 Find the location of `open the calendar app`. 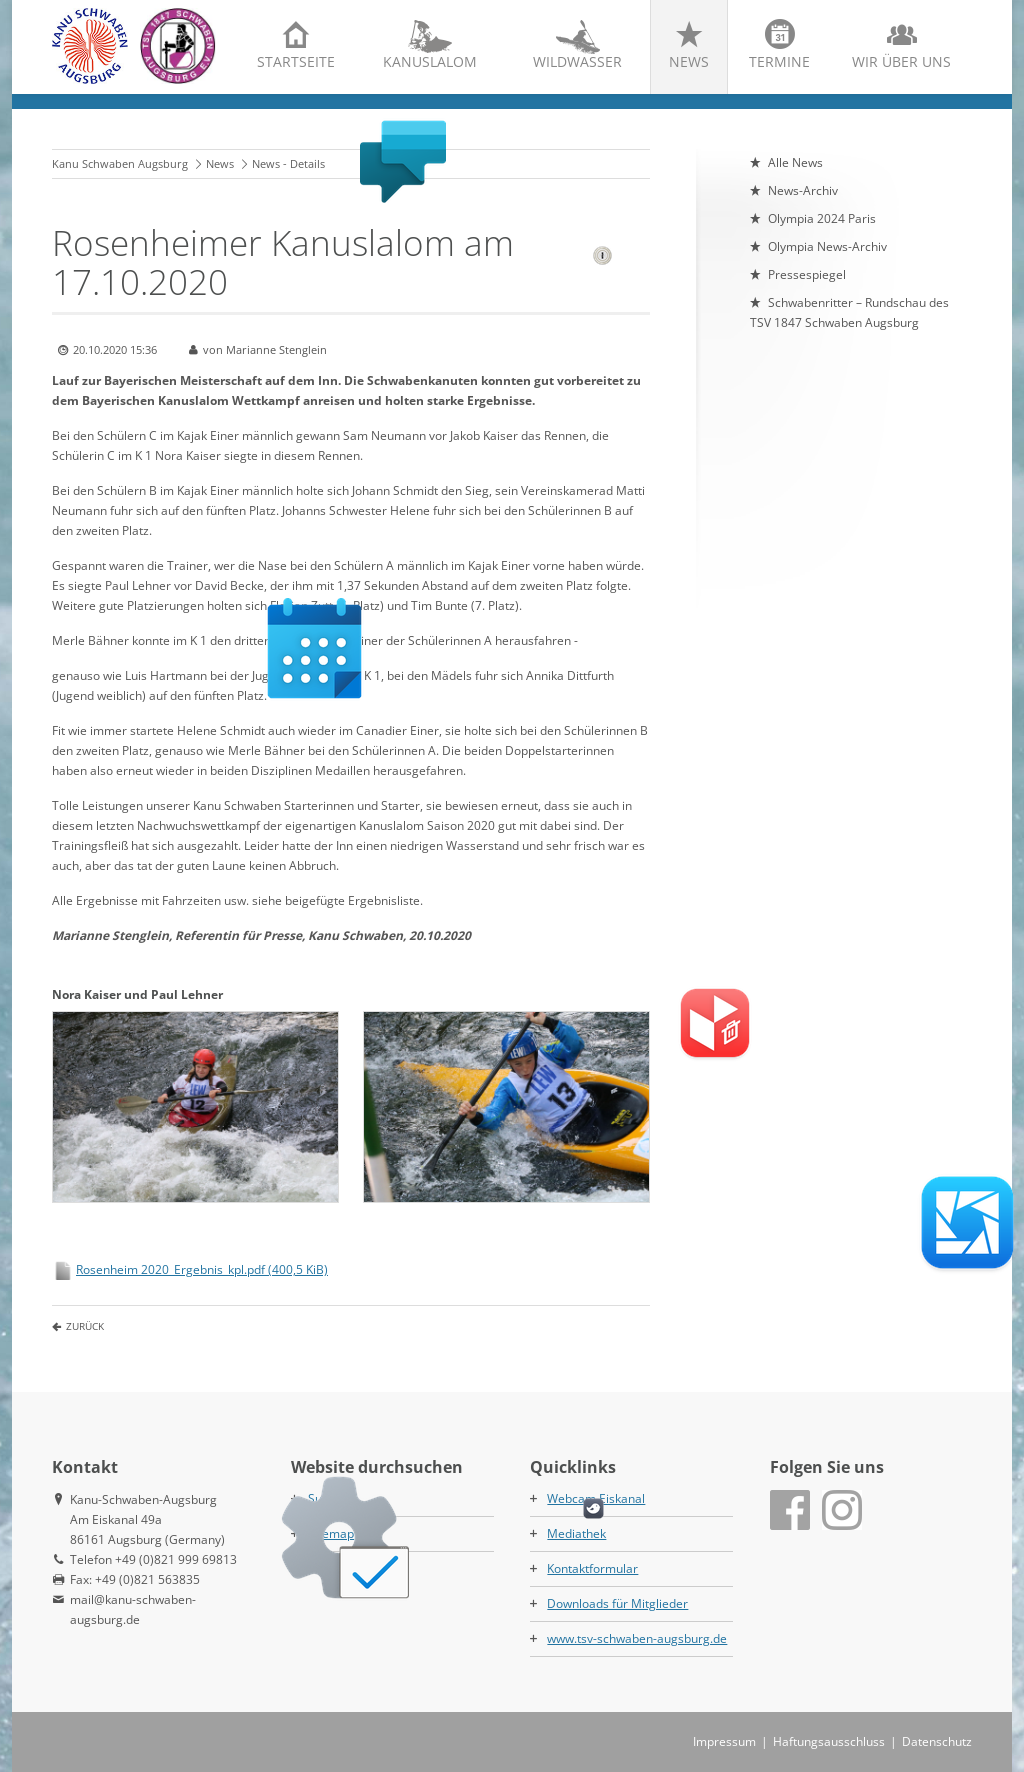

open the calendar app is located at coordinates (314, 651).